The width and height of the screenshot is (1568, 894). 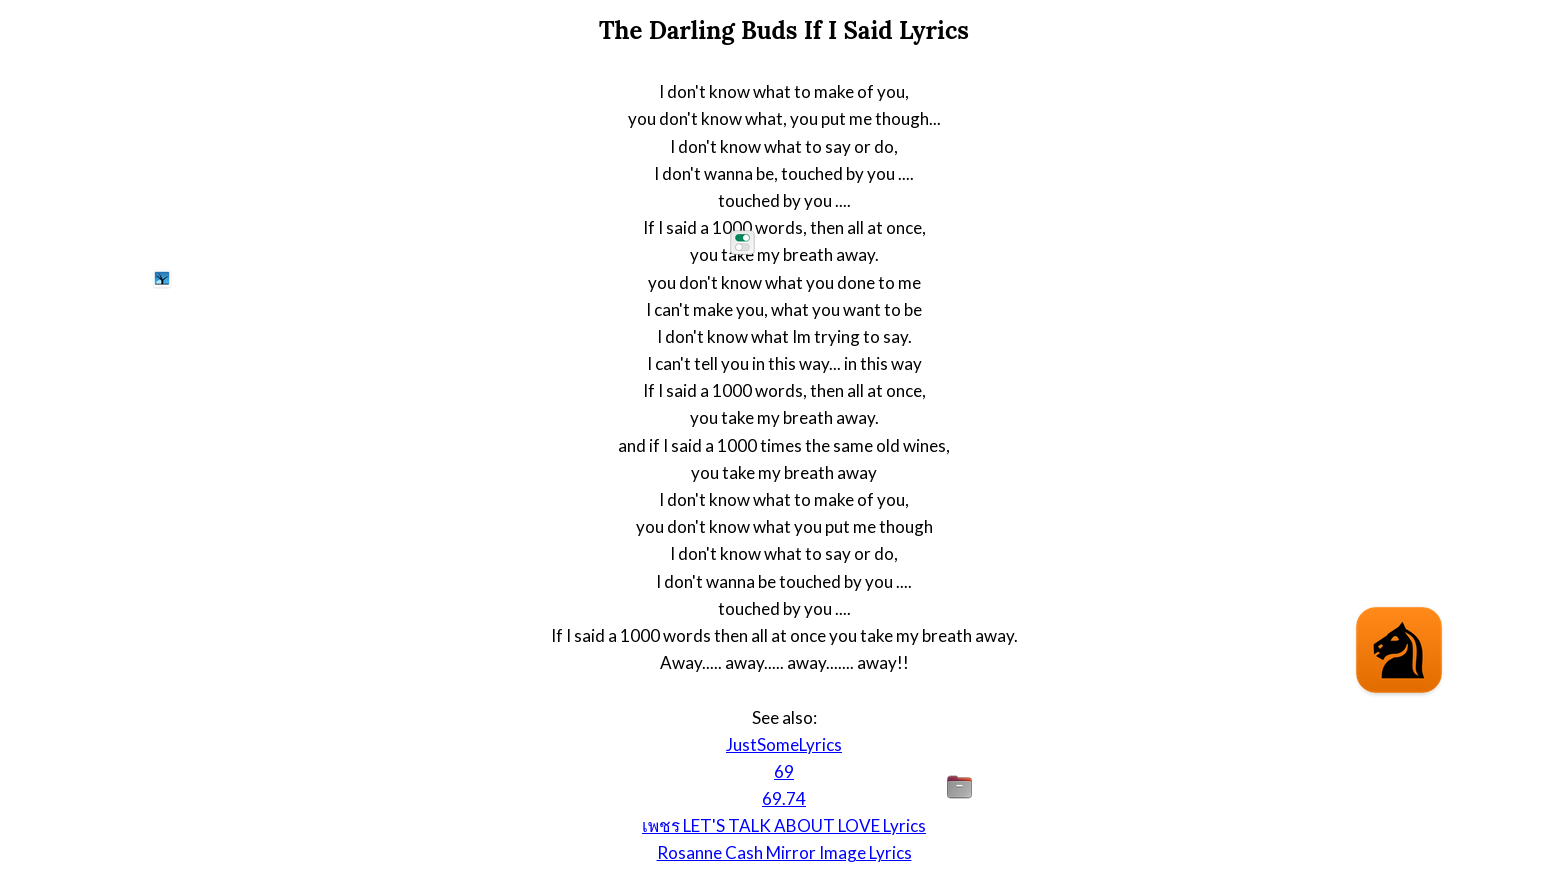 What do you see at coordinates (1399, 650) in the screenshot?
I see `open the Chess app` at bounding box center [1399, 650].